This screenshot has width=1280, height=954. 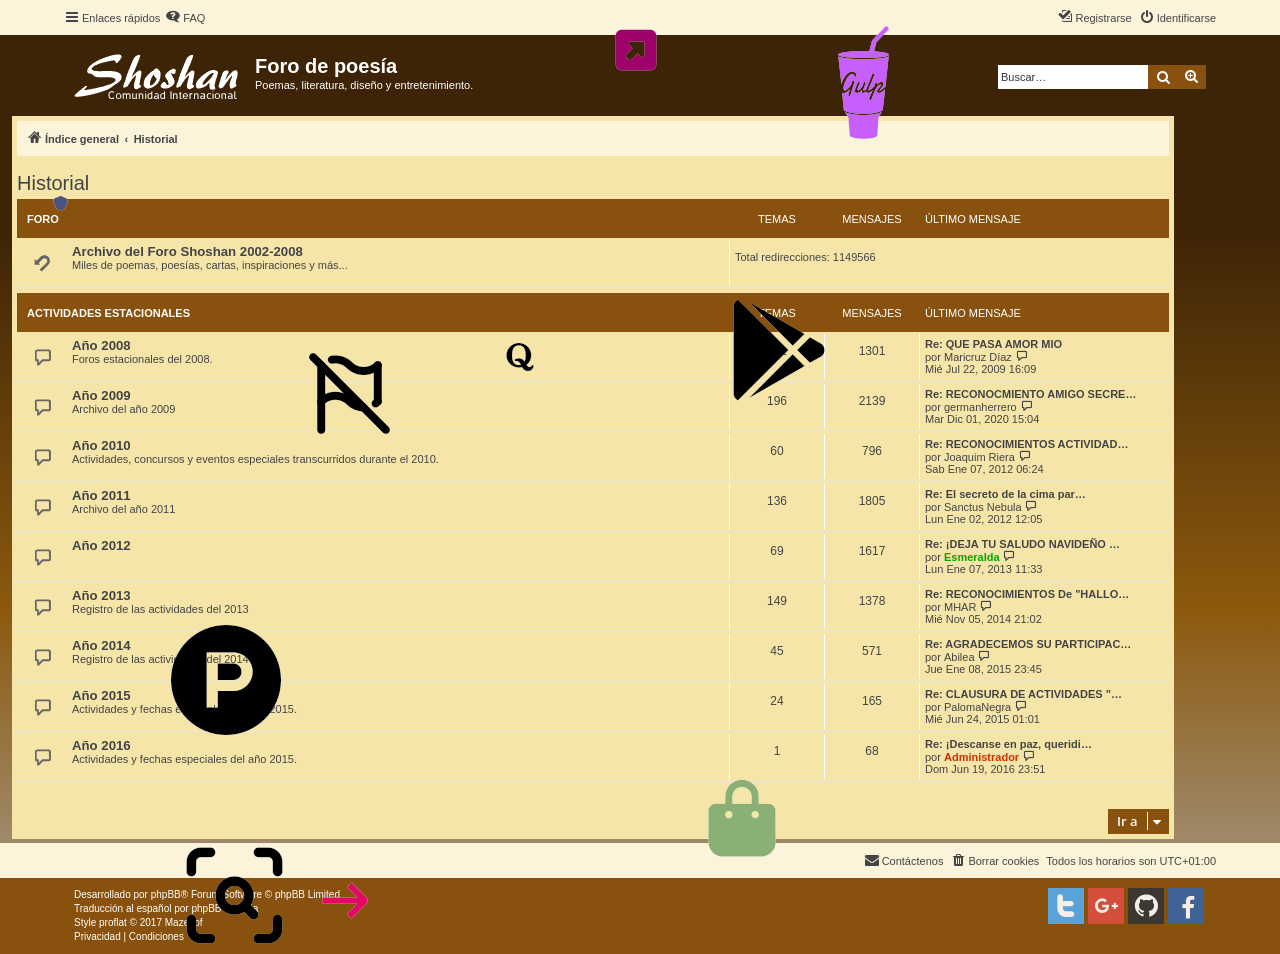 I want to click on visit product hunt website or app, so click(x=226, y=680).